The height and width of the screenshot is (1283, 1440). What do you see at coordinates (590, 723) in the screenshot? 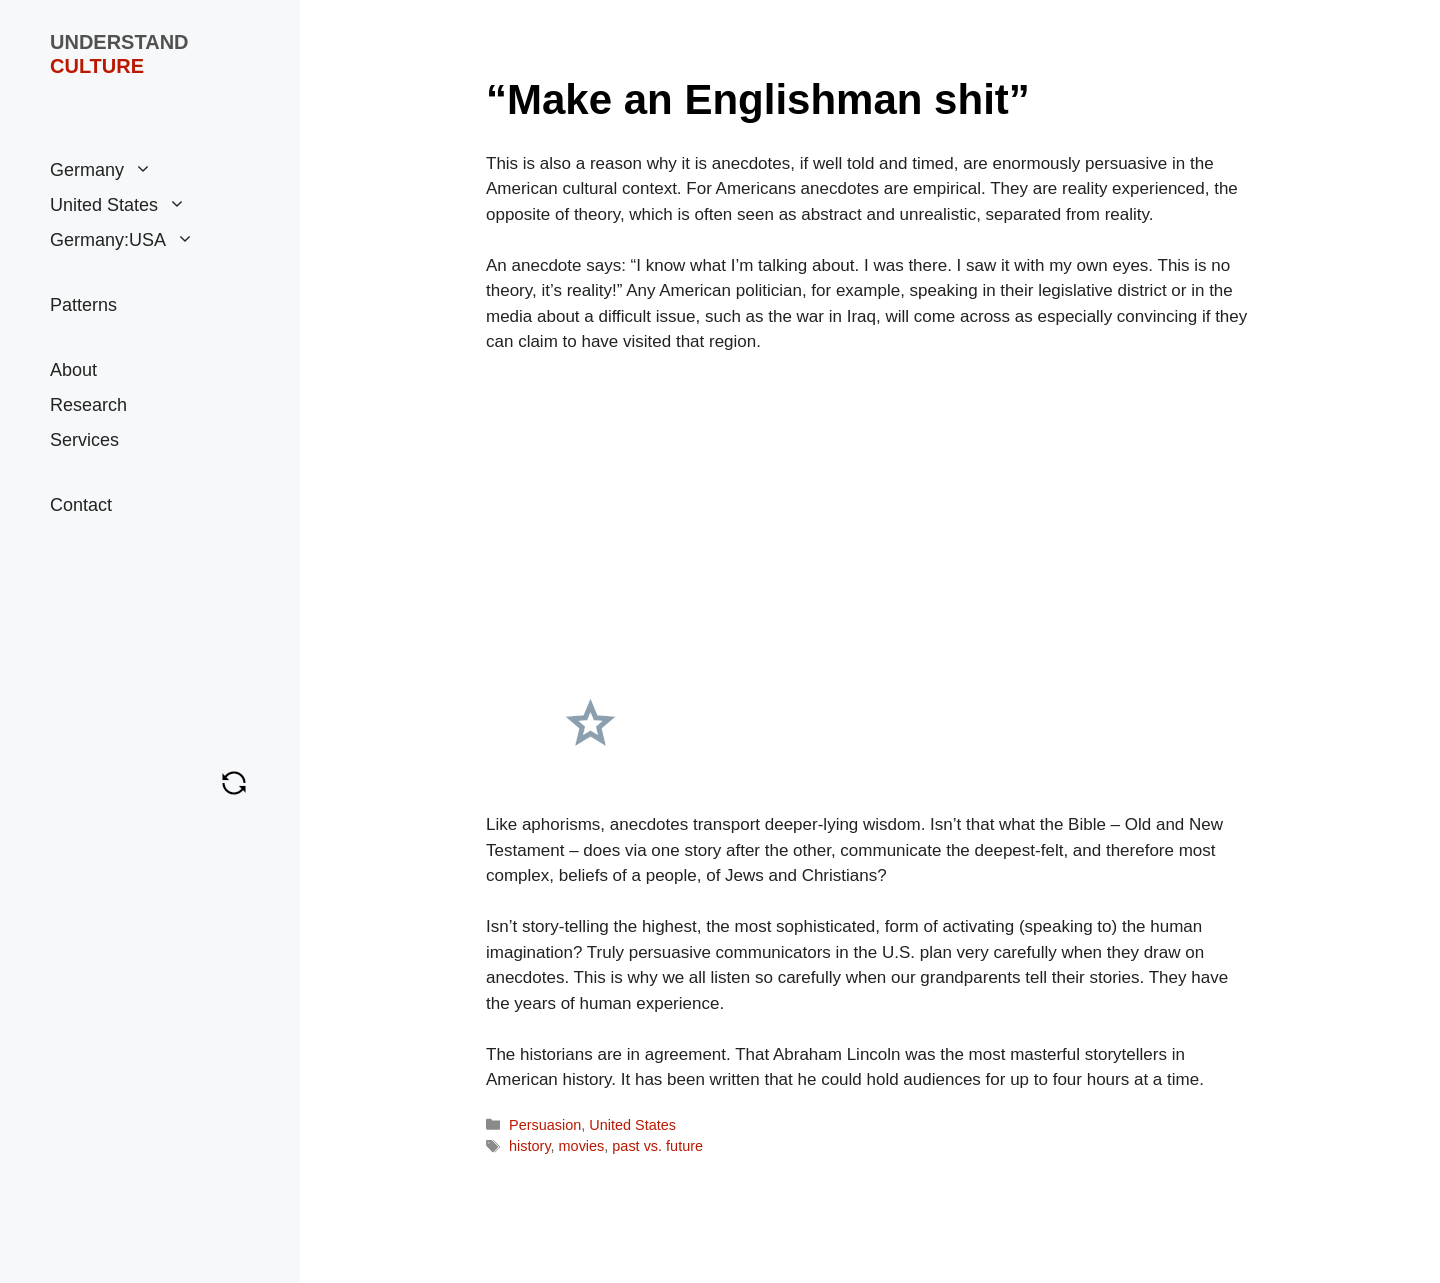
I see `add item to favorites` at bounding box center [590, 723].